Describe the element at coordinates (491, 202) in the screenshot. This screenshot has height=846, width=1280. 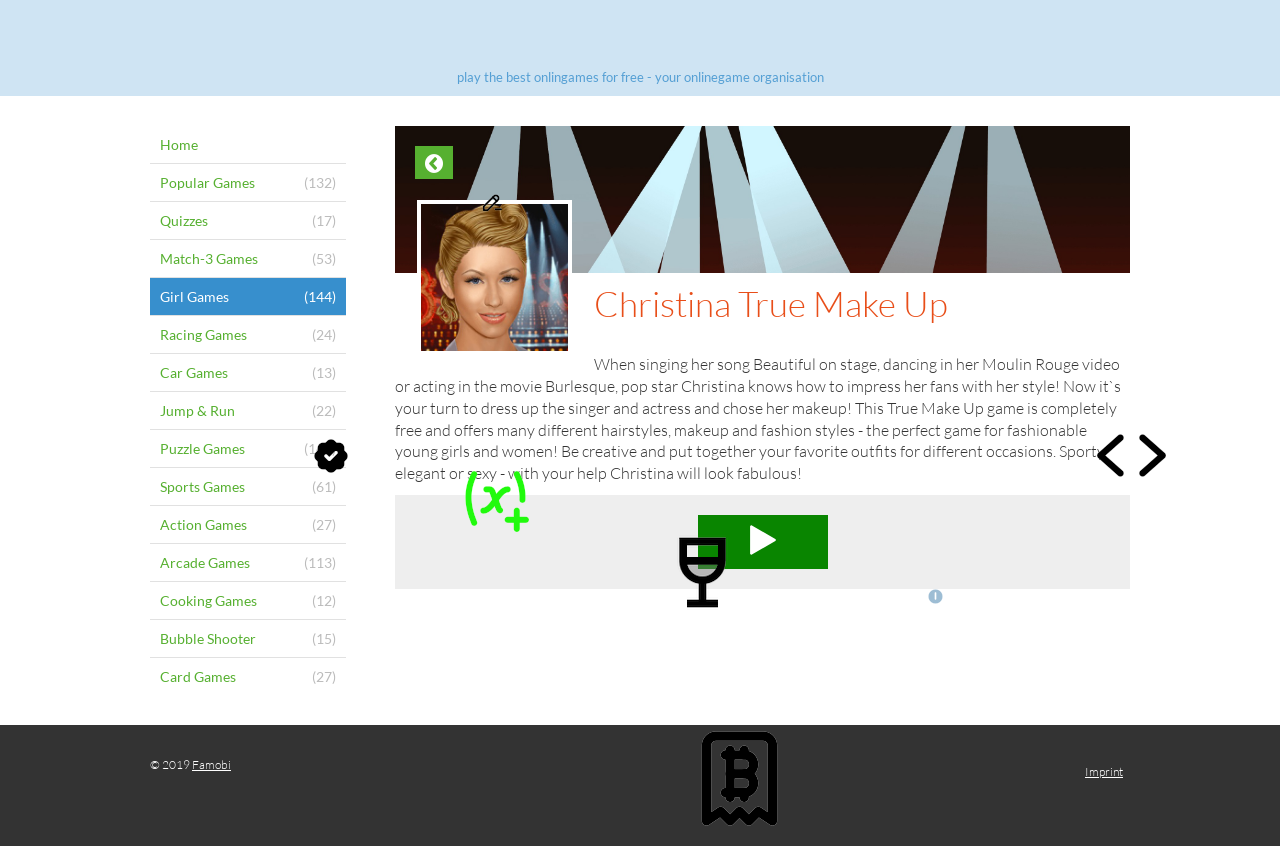
I see `remove editing capabilities` at that location.